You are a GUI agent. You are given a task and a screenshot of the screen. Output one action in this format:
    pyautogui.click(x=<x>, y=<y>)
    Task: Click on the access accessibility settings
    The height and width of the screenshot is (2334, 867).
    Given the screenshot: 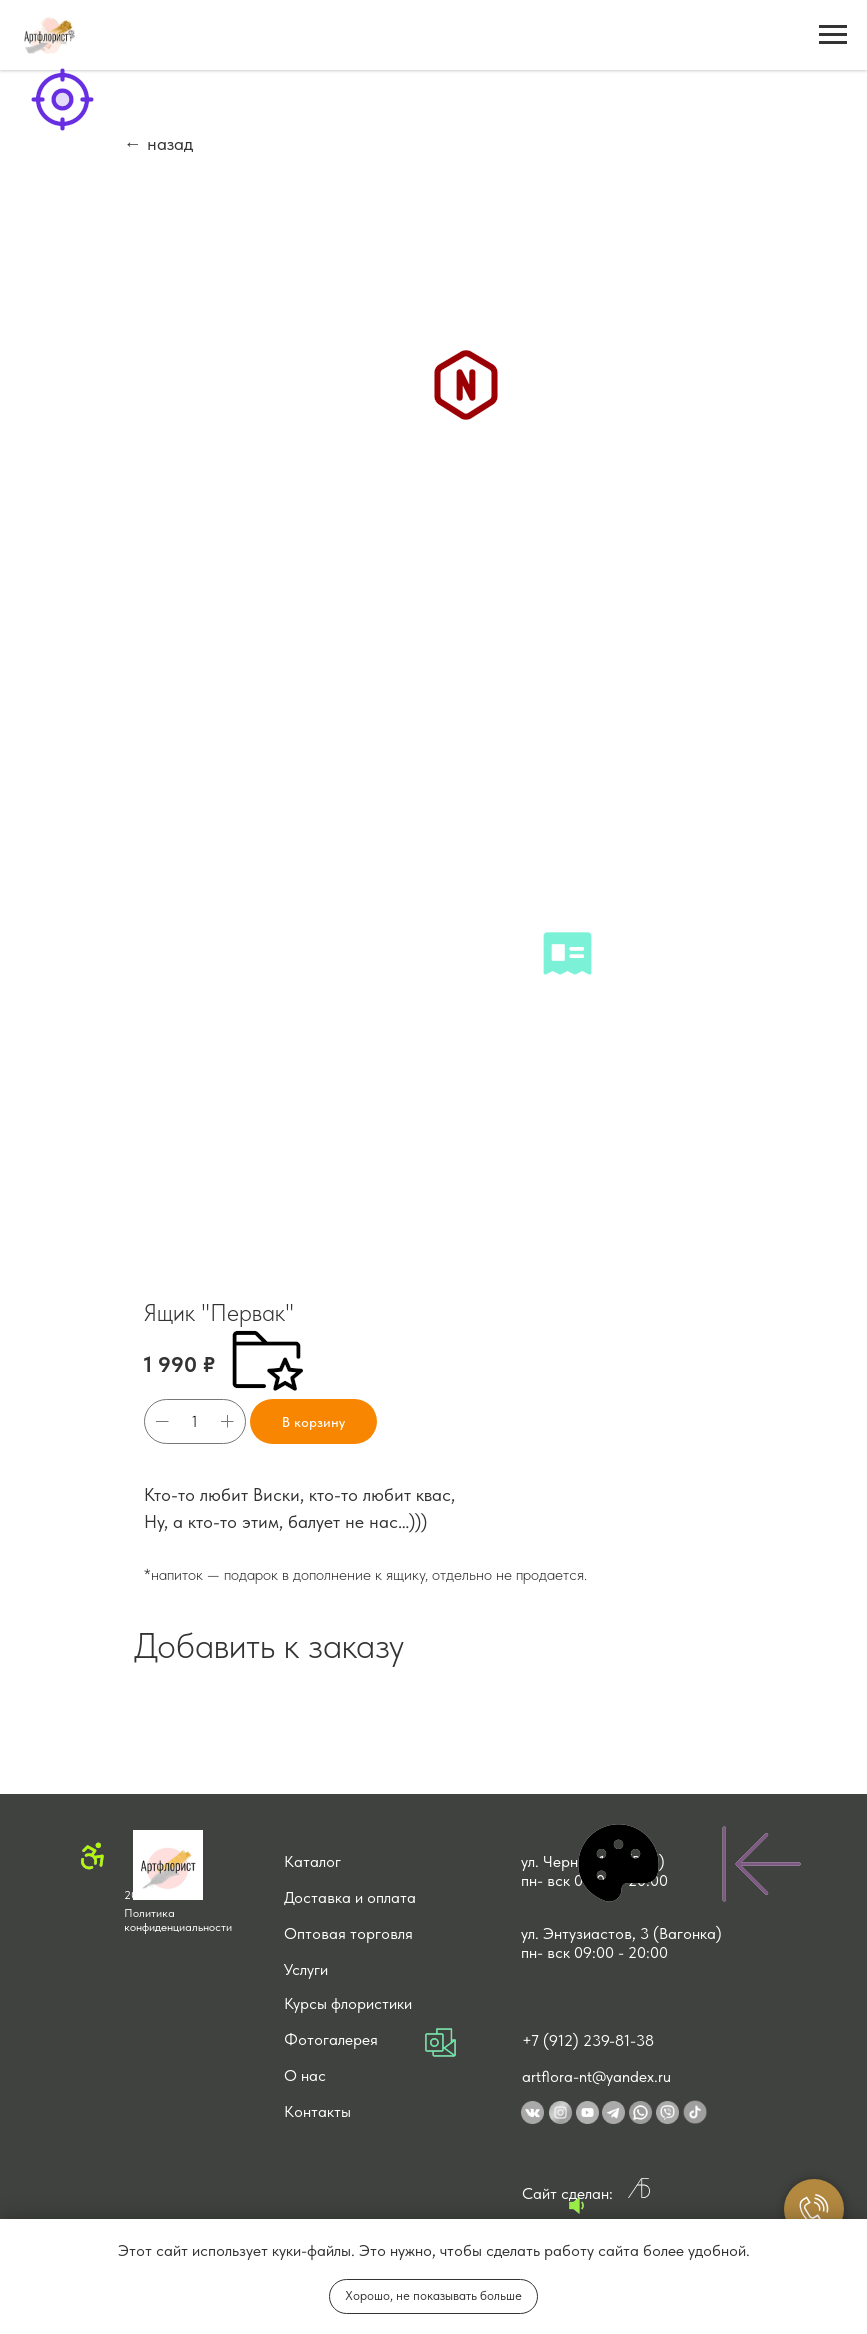 What is the action you would take?
    pyautogui.click(x=93, y=1856)
    